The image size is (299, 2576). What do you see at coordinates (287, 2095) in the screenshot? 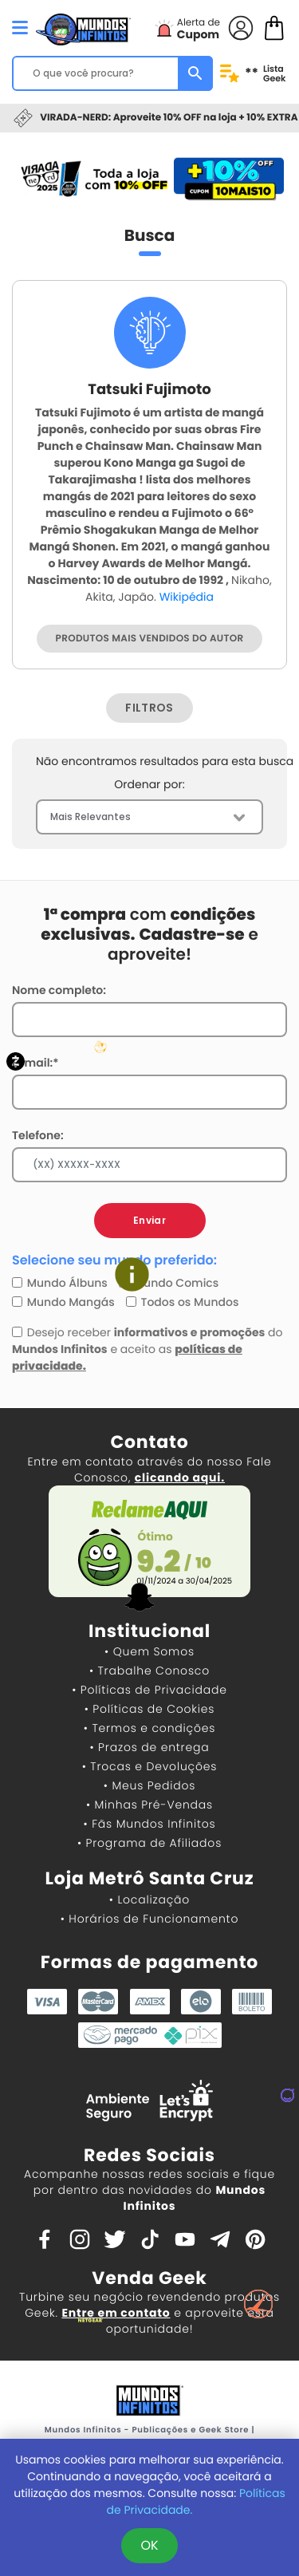
I see `open the Staffbase employee communications app` at bounding box center [287, 2095].